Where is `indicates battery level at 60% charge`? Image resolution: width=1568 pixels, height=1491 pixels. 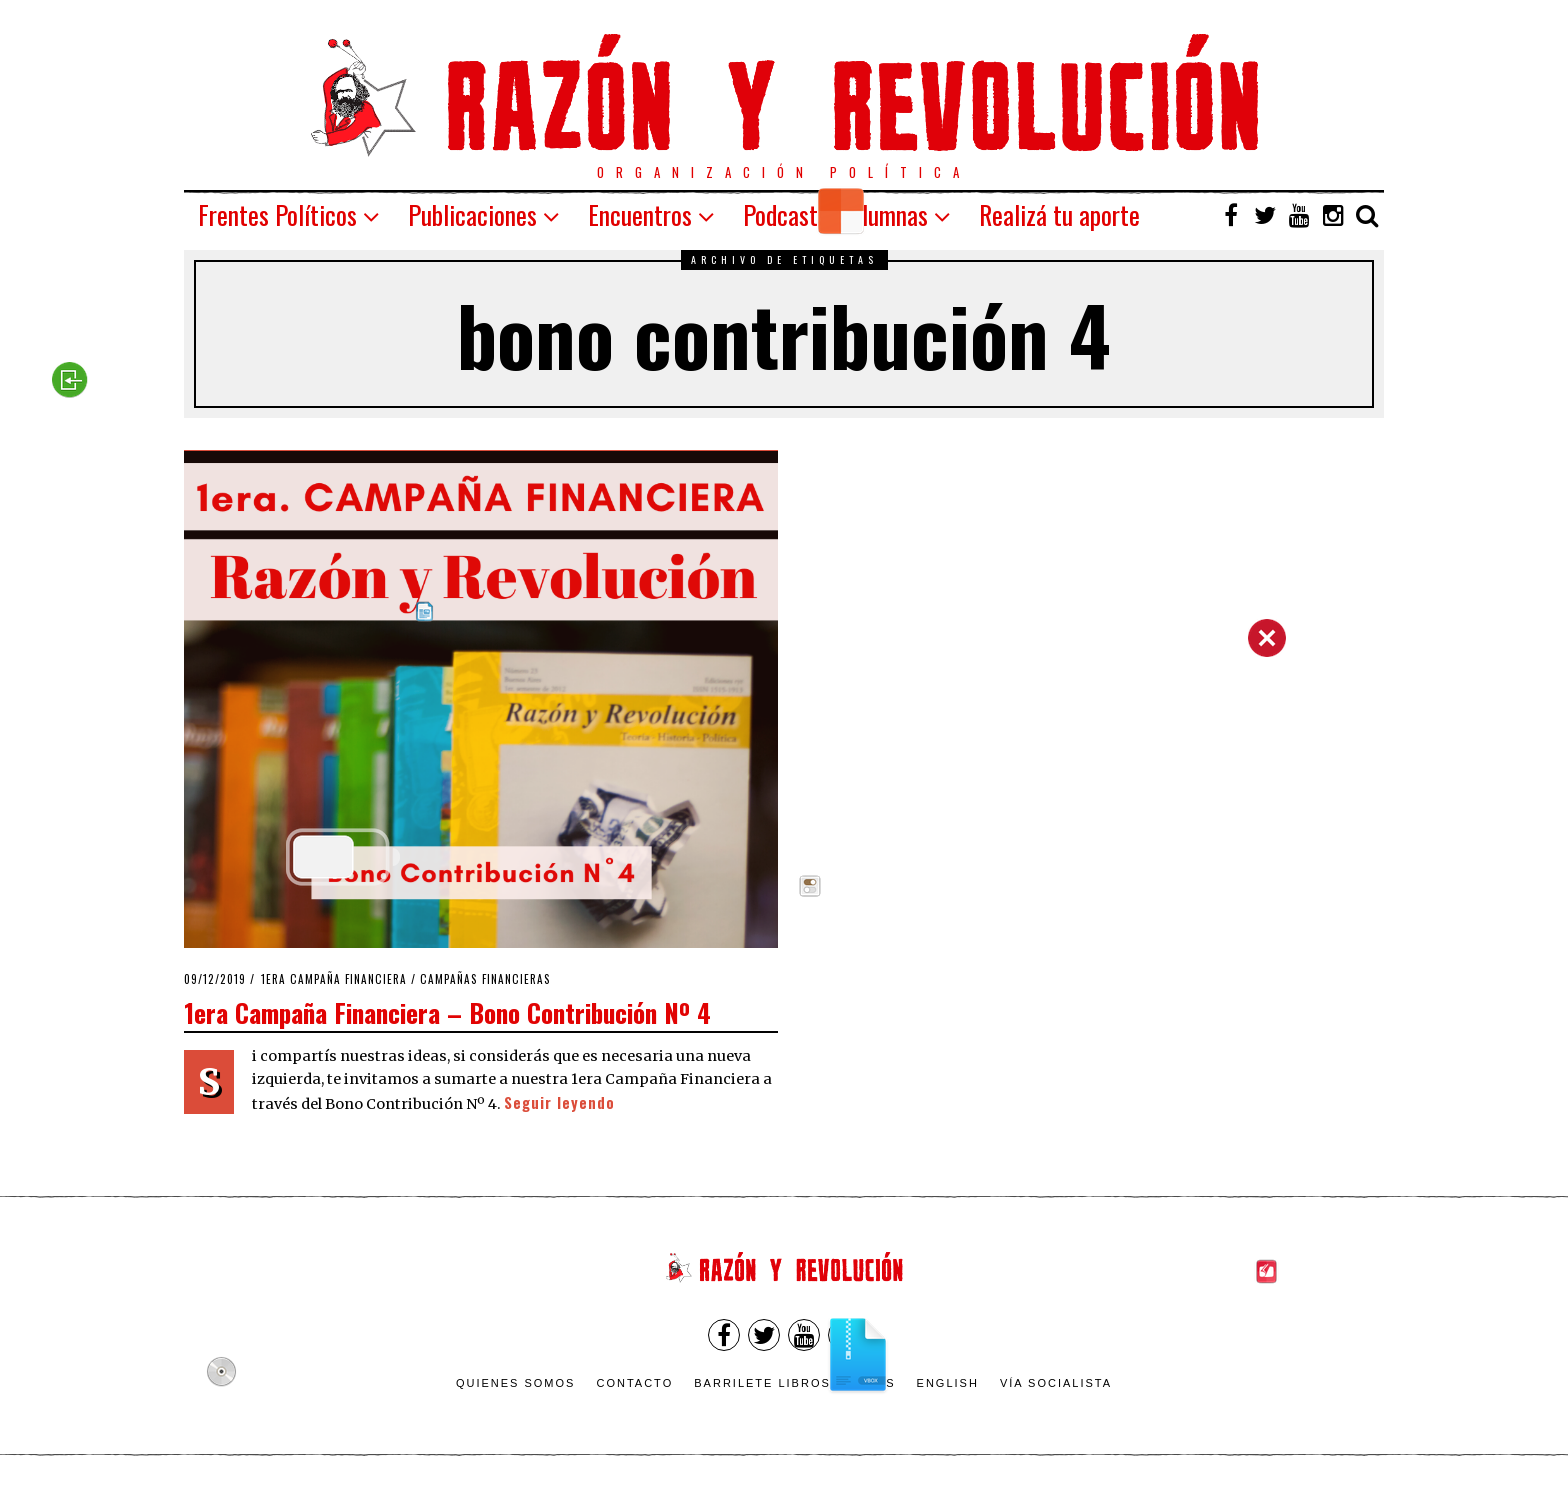
indicates battery level at 60% charge is located at coordinates (343, 857).